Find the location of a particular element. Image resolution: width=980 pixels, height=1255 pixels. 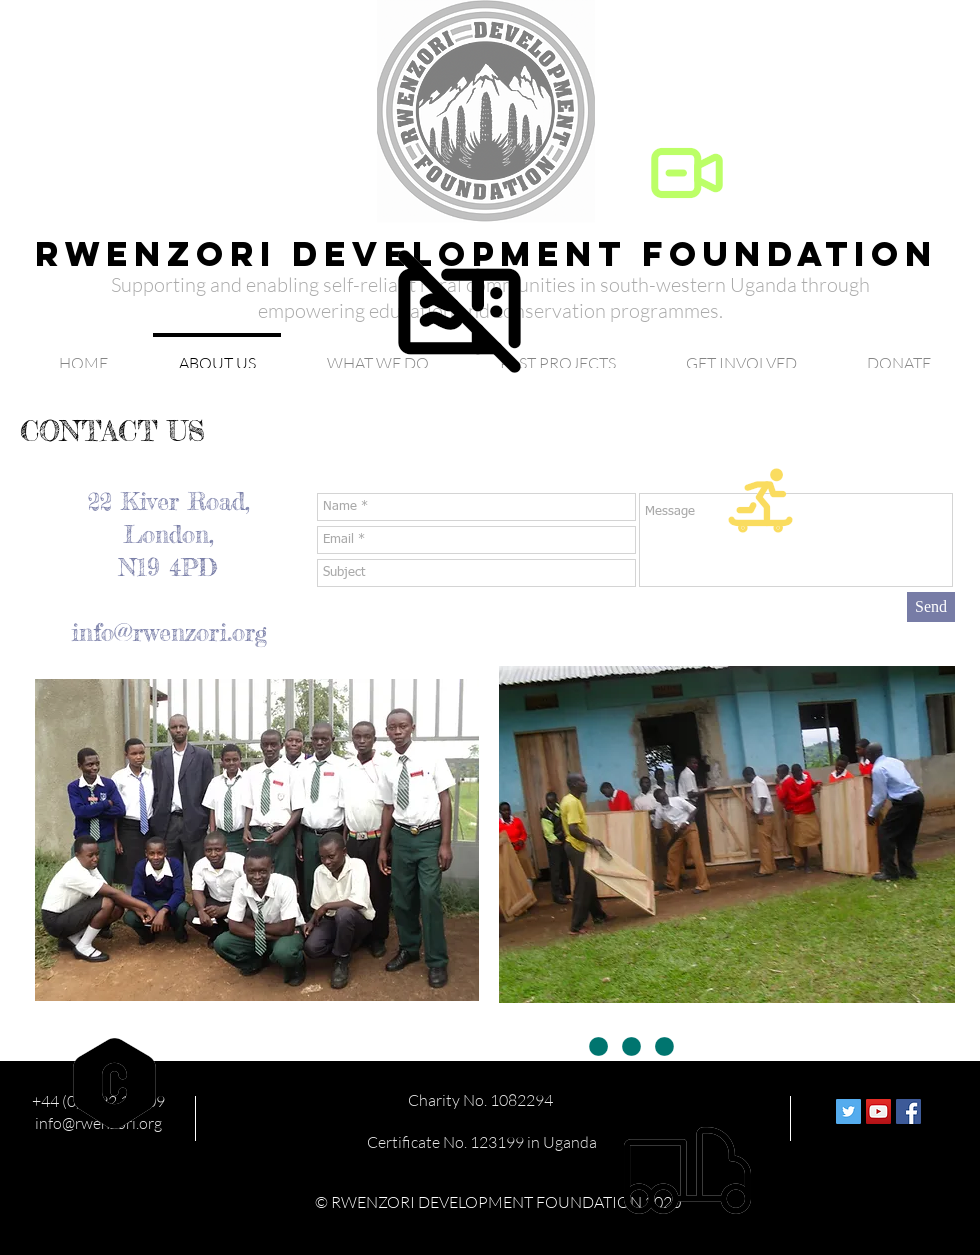

microwave is currently disabled or off is located at coordinates (459, 311).